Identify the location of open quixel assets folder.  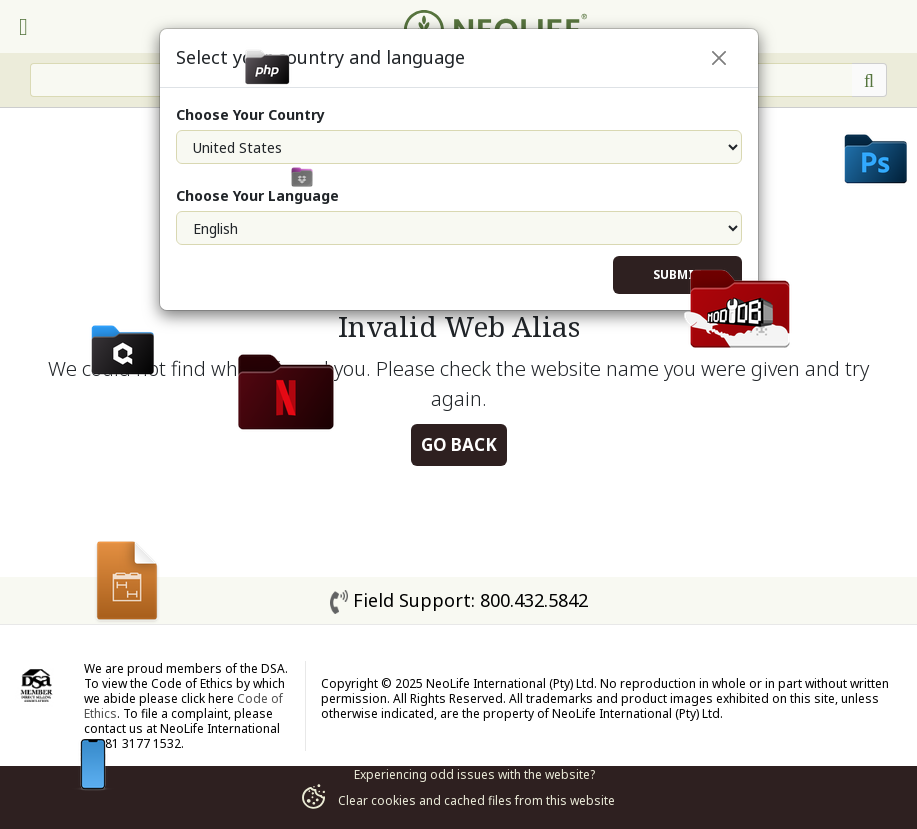
(122, 351).